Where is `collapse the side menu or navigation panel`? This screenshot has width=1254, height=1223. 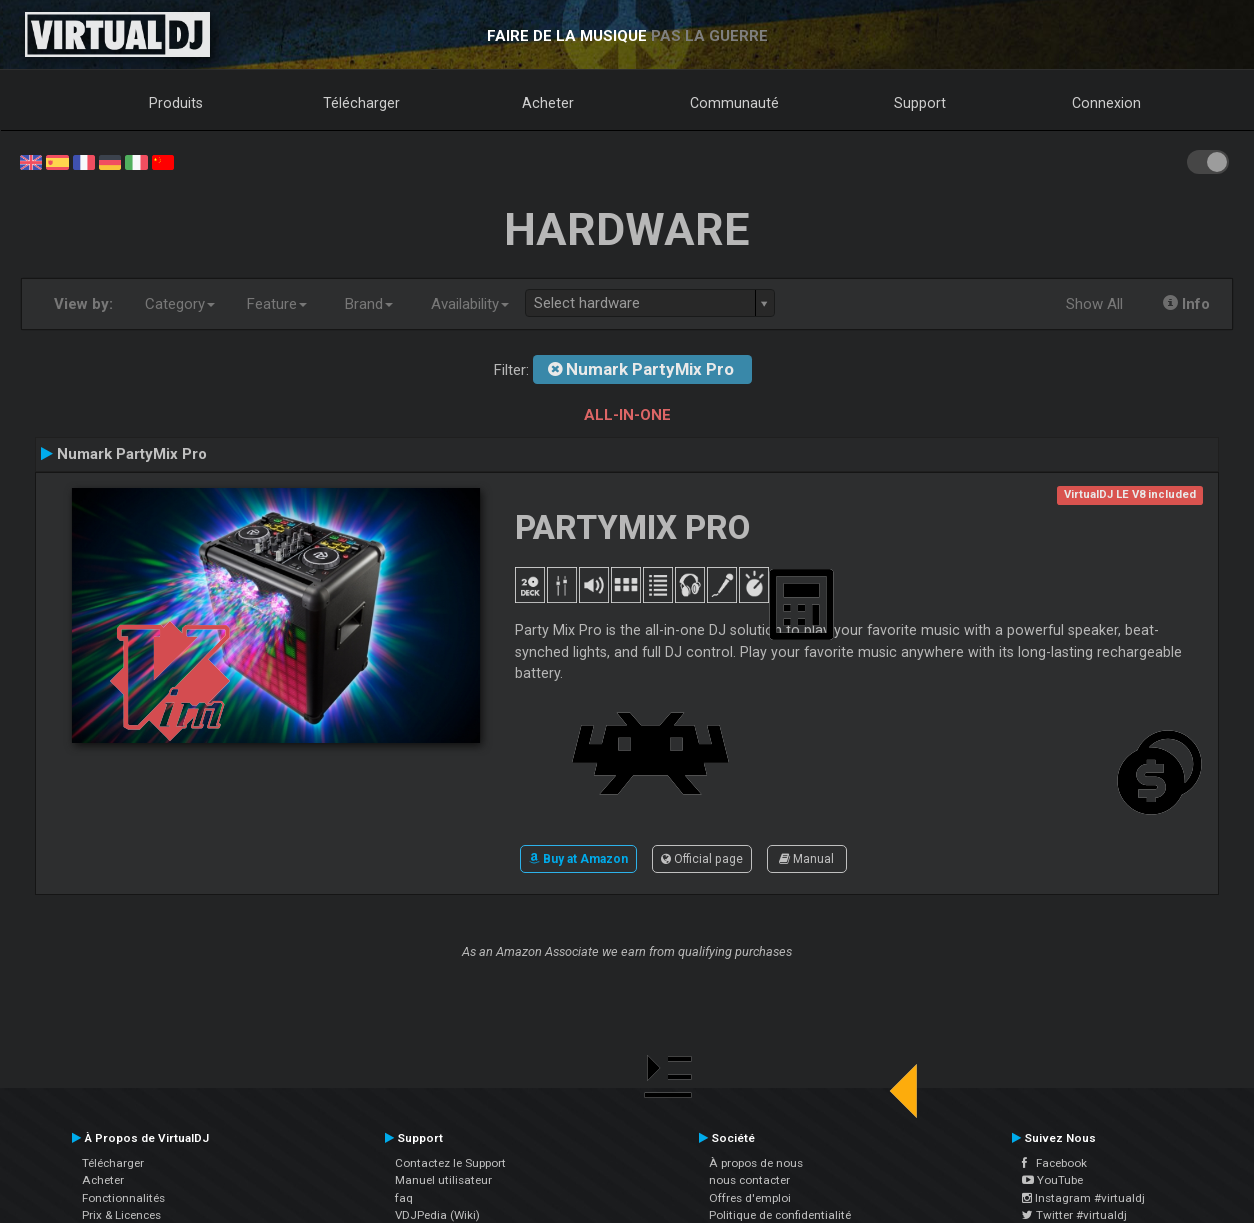 collapse the side menu or navigation panel is located at coordinates (668, 1077).